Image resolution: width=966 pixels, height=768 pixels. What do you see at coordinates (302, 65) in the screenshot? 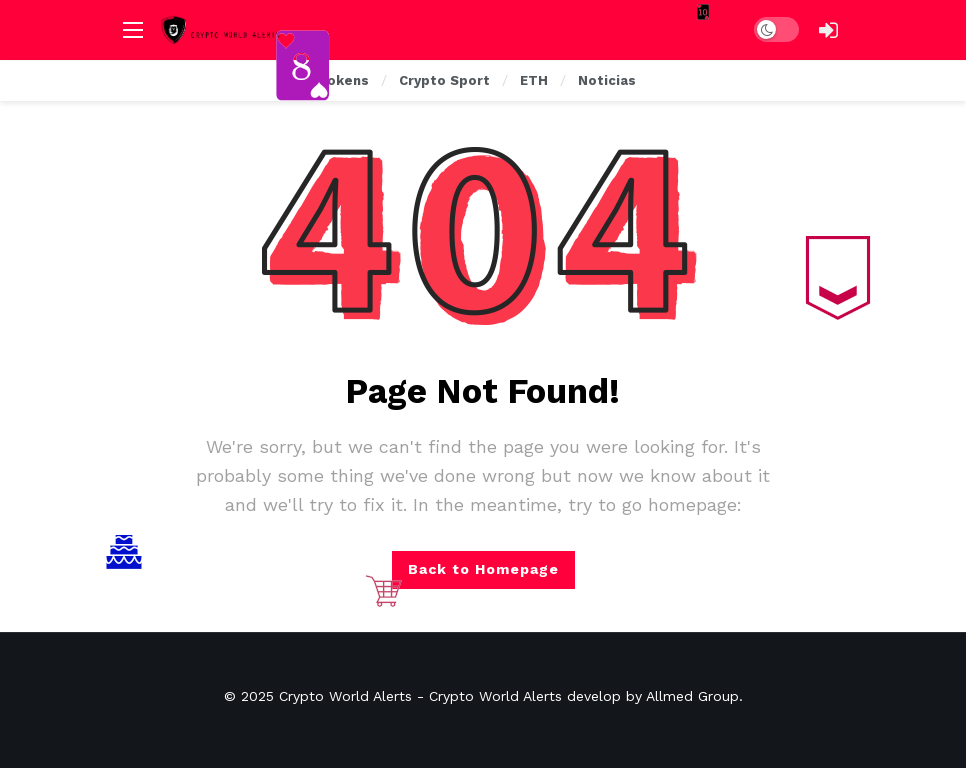
I see `playing card: 8 of hearts` at bounding box center [302, 65].